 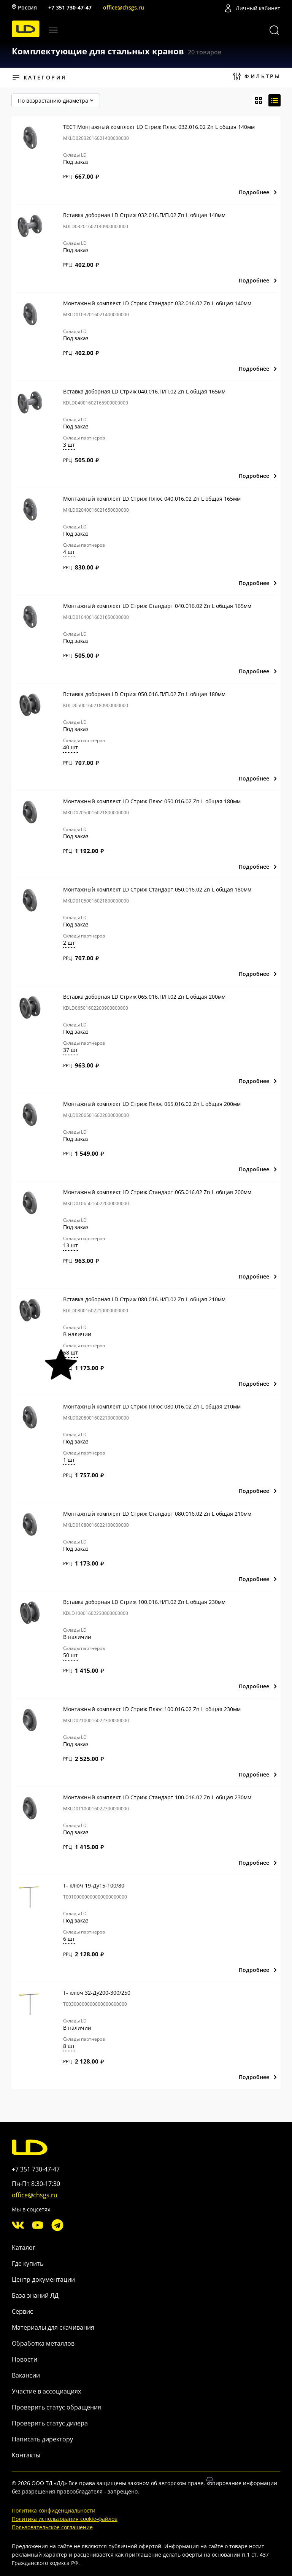 I want to click on toggle desk lamp or reading light, so click(x=209, y=2480).